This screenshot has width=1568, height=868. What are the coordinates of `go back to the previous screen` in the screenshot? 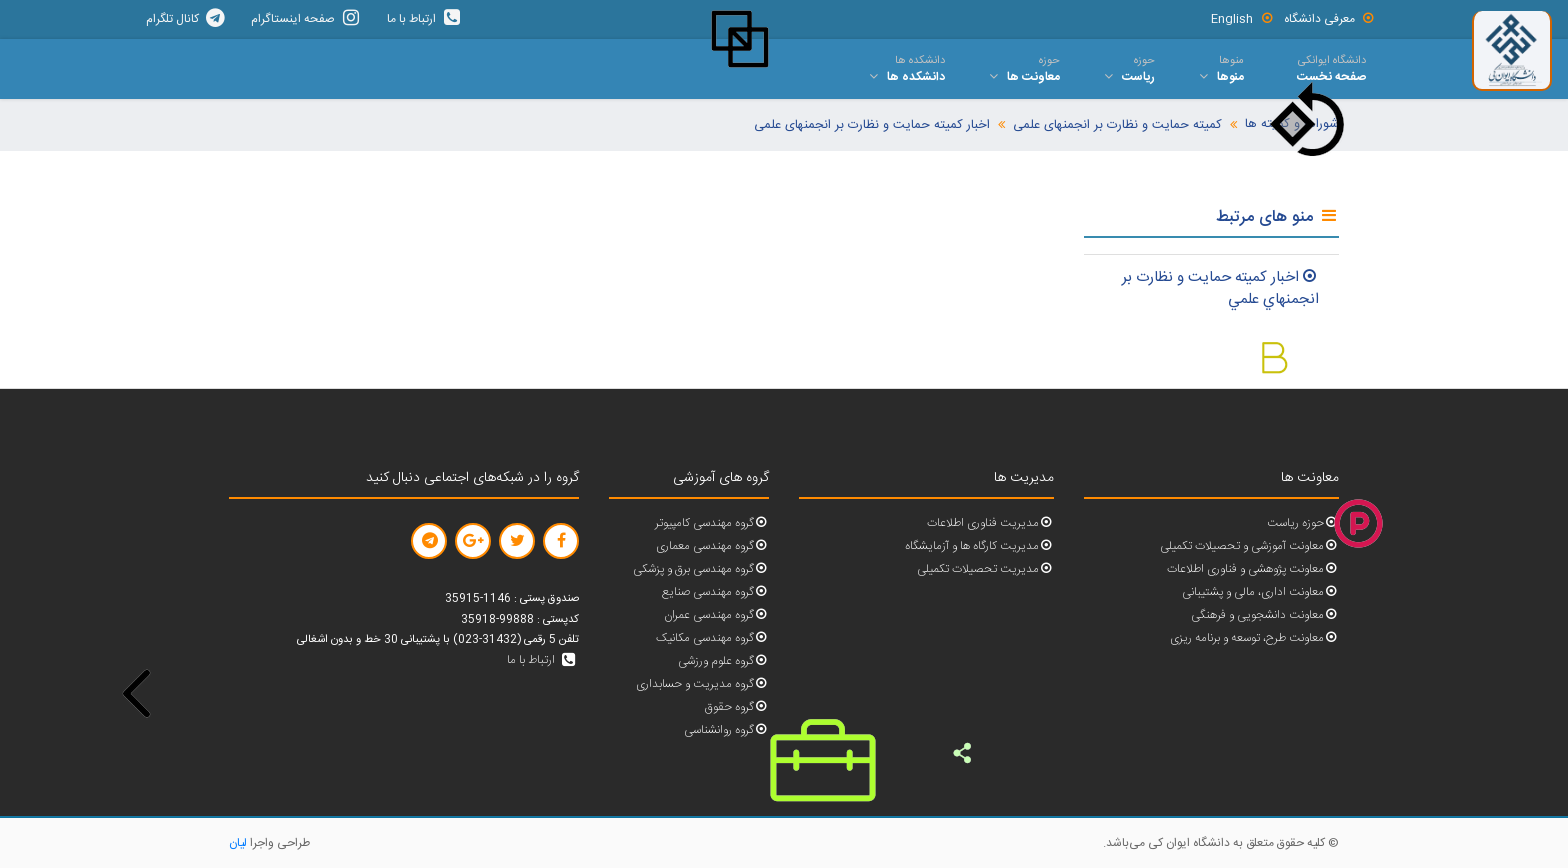 It's located at (137, 693).